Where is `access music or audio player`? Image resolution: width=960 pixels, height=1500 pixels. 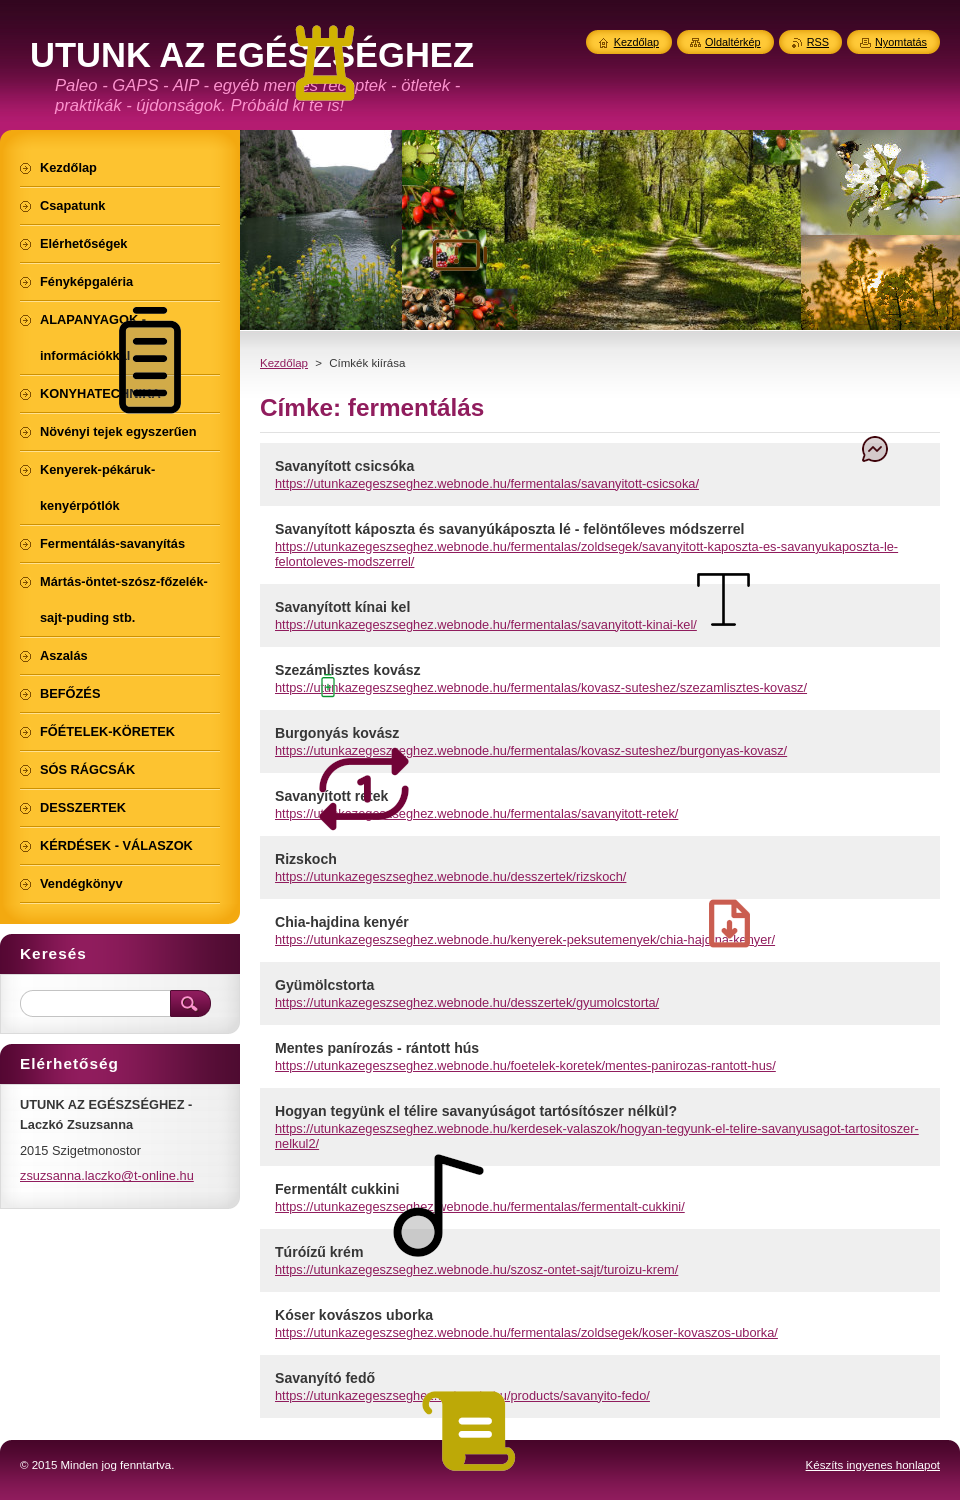 access music or audio player is located at coordinates (438, 1203).